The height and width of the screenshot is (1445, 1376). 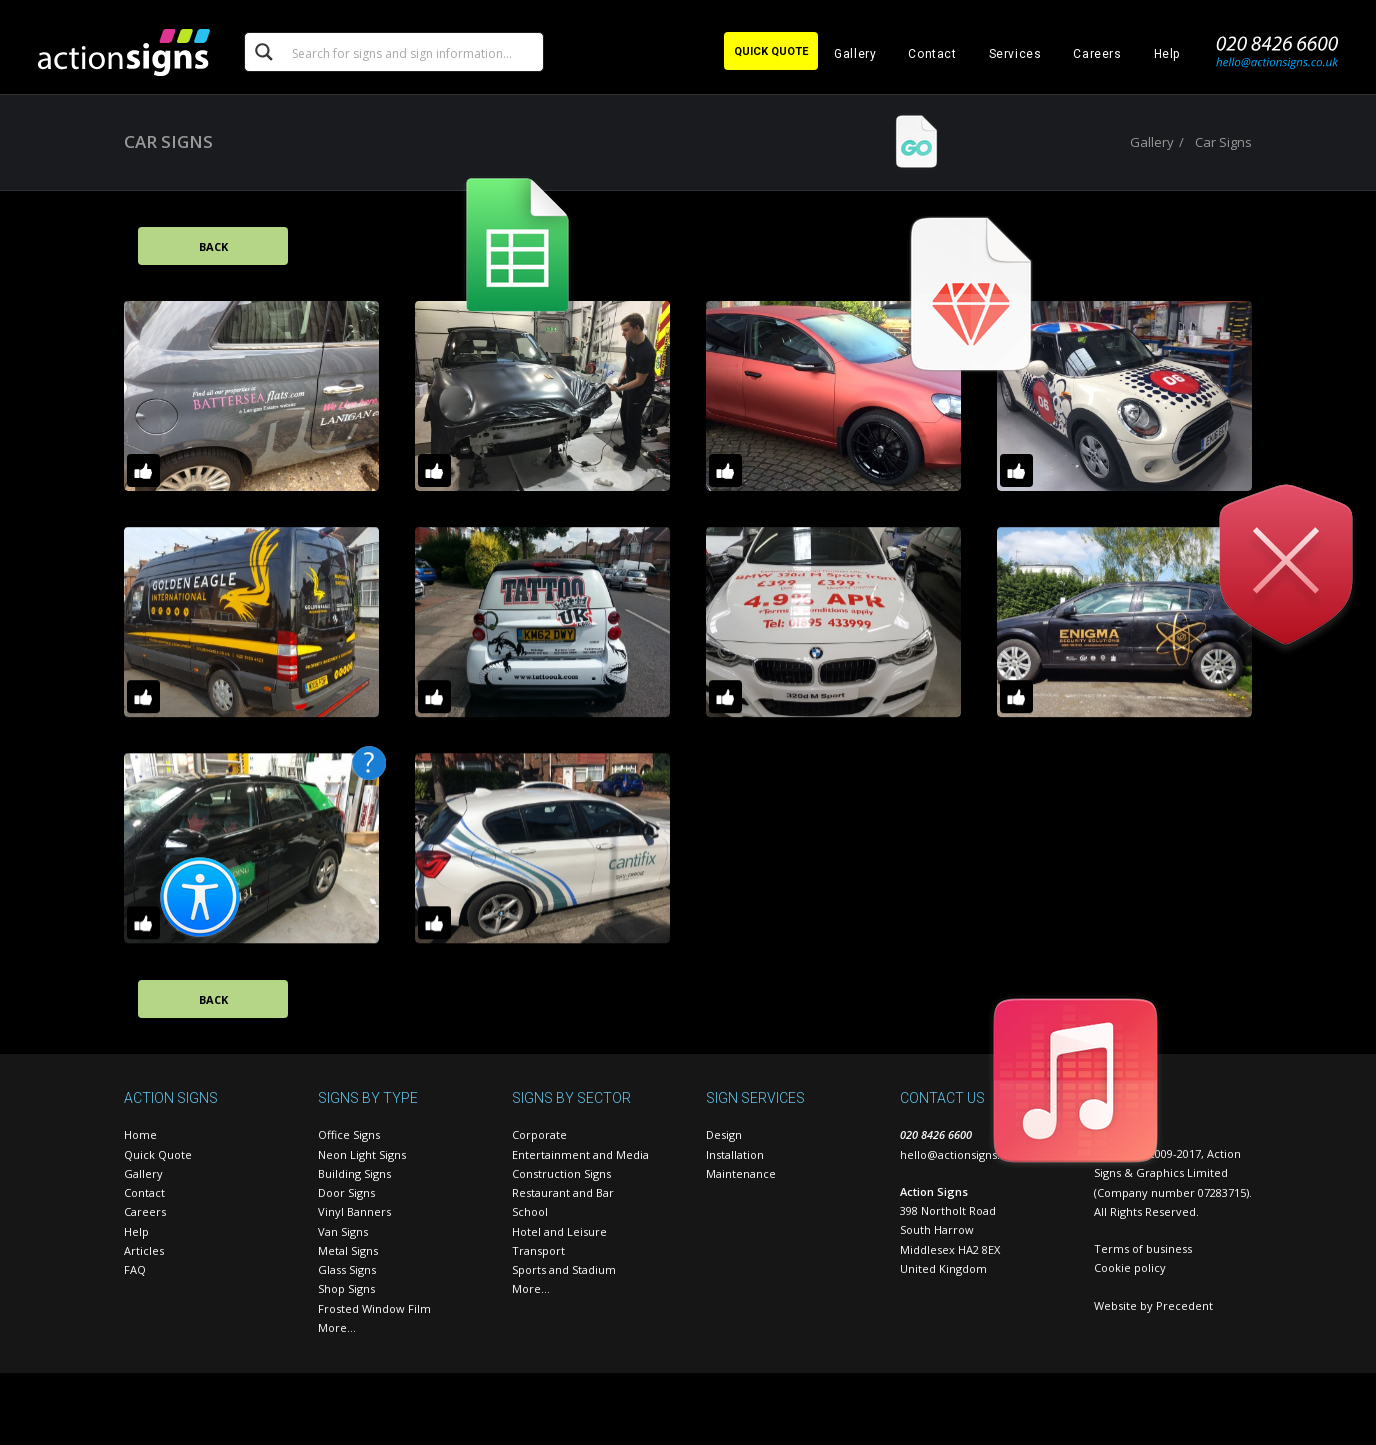 I want to click on open accessibility settings, so click(x=200, y=897).